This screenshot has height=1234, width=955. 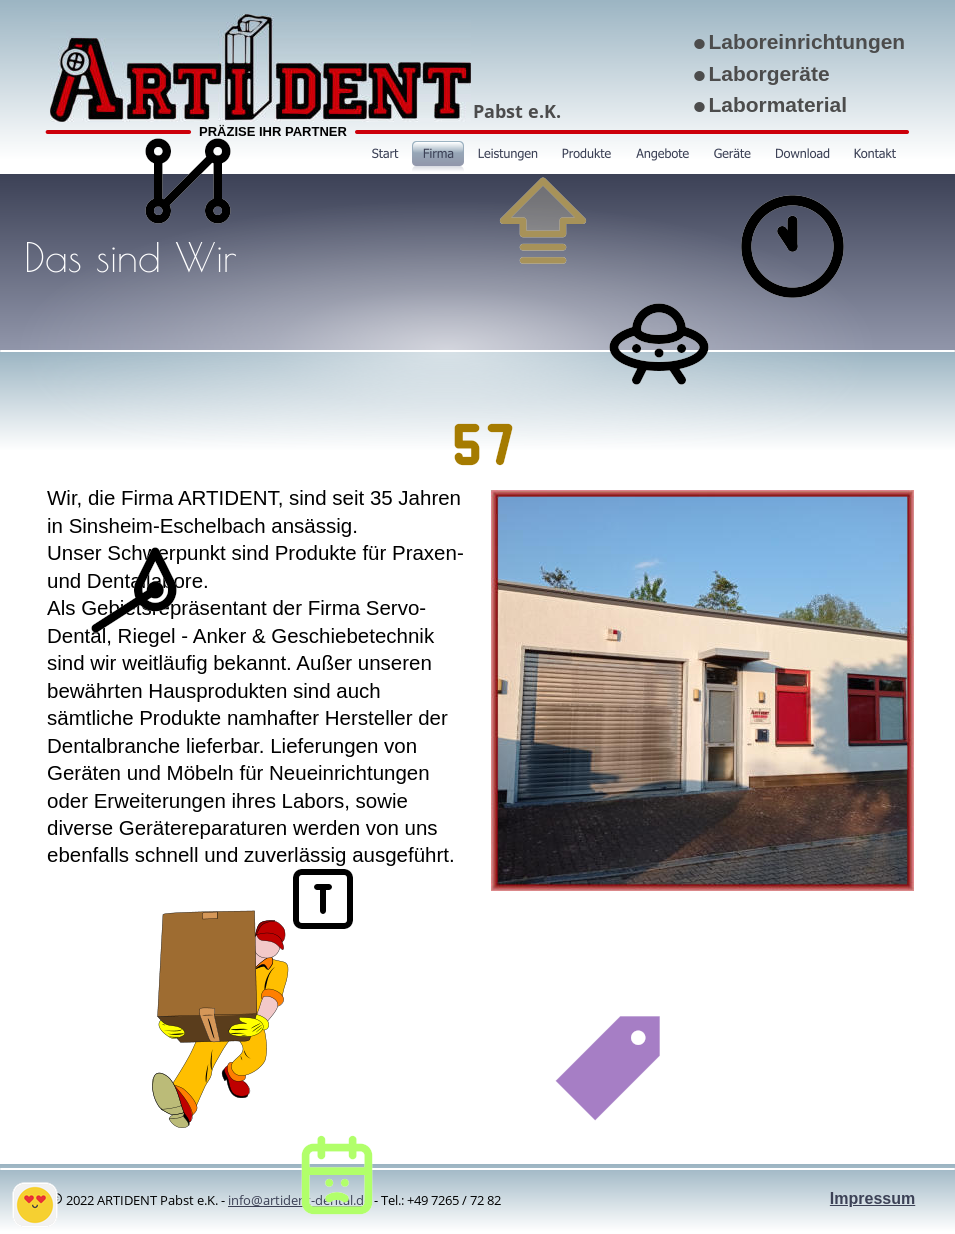 What do you see at coordinates (792, 246) in the screenshot?
I see `indicates the current time (11 o'clock)` at bounding box center [792, 246].